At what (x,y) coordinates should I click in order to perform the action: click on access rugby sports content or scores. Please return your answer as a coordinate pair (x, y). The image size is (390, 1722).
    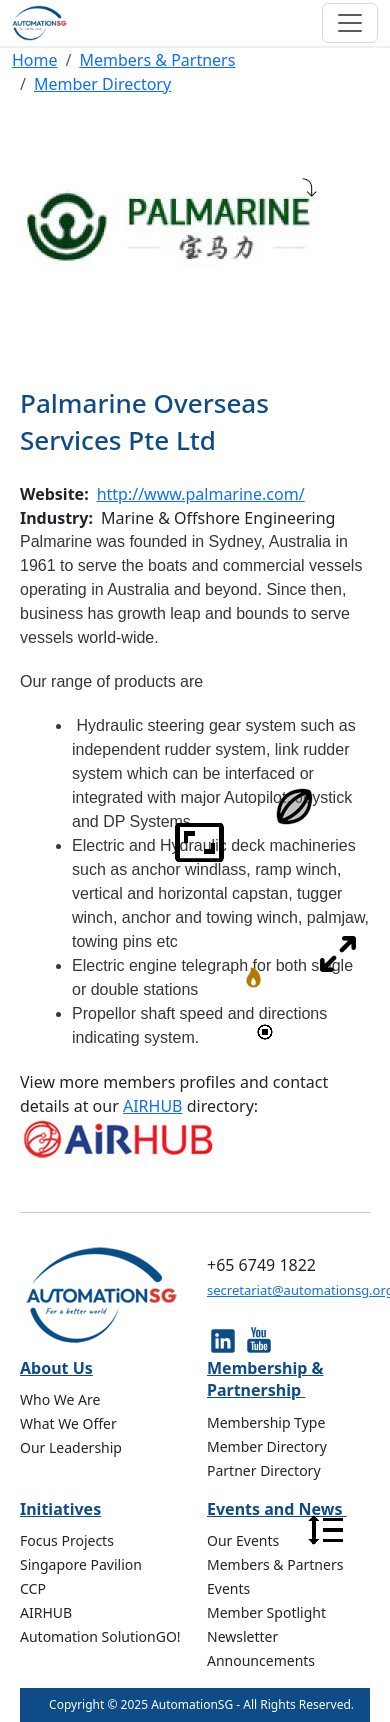
    Looking at the image, I should click on (294, 806).